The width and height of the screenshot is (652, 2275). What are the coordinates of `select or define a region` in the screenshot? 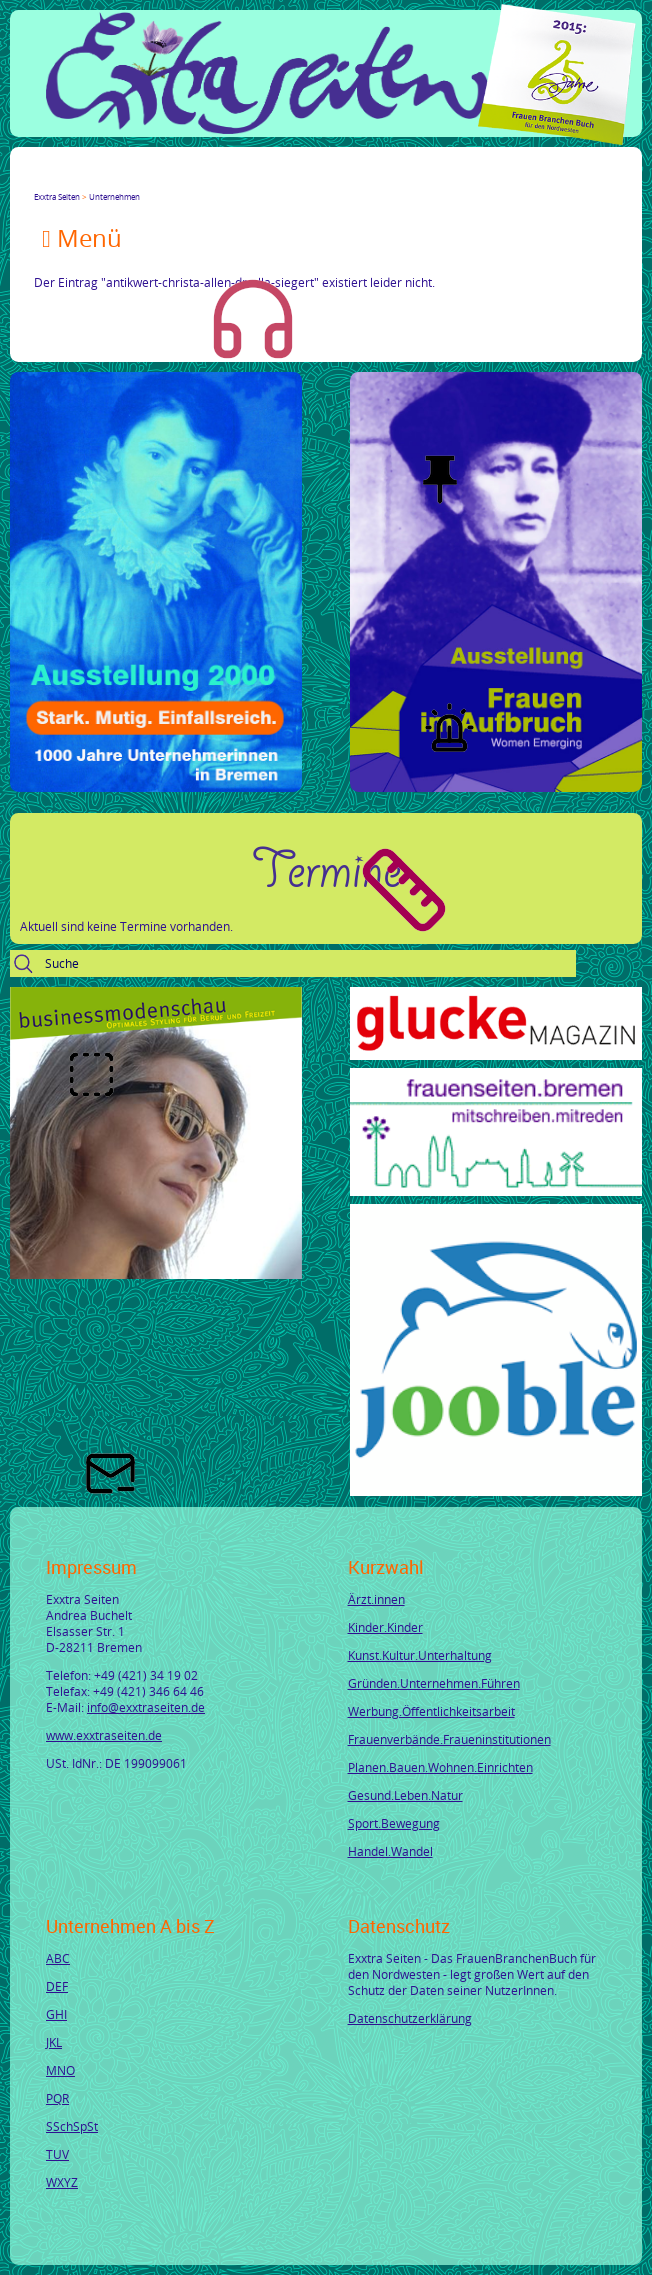 It's located at (91, 1074).